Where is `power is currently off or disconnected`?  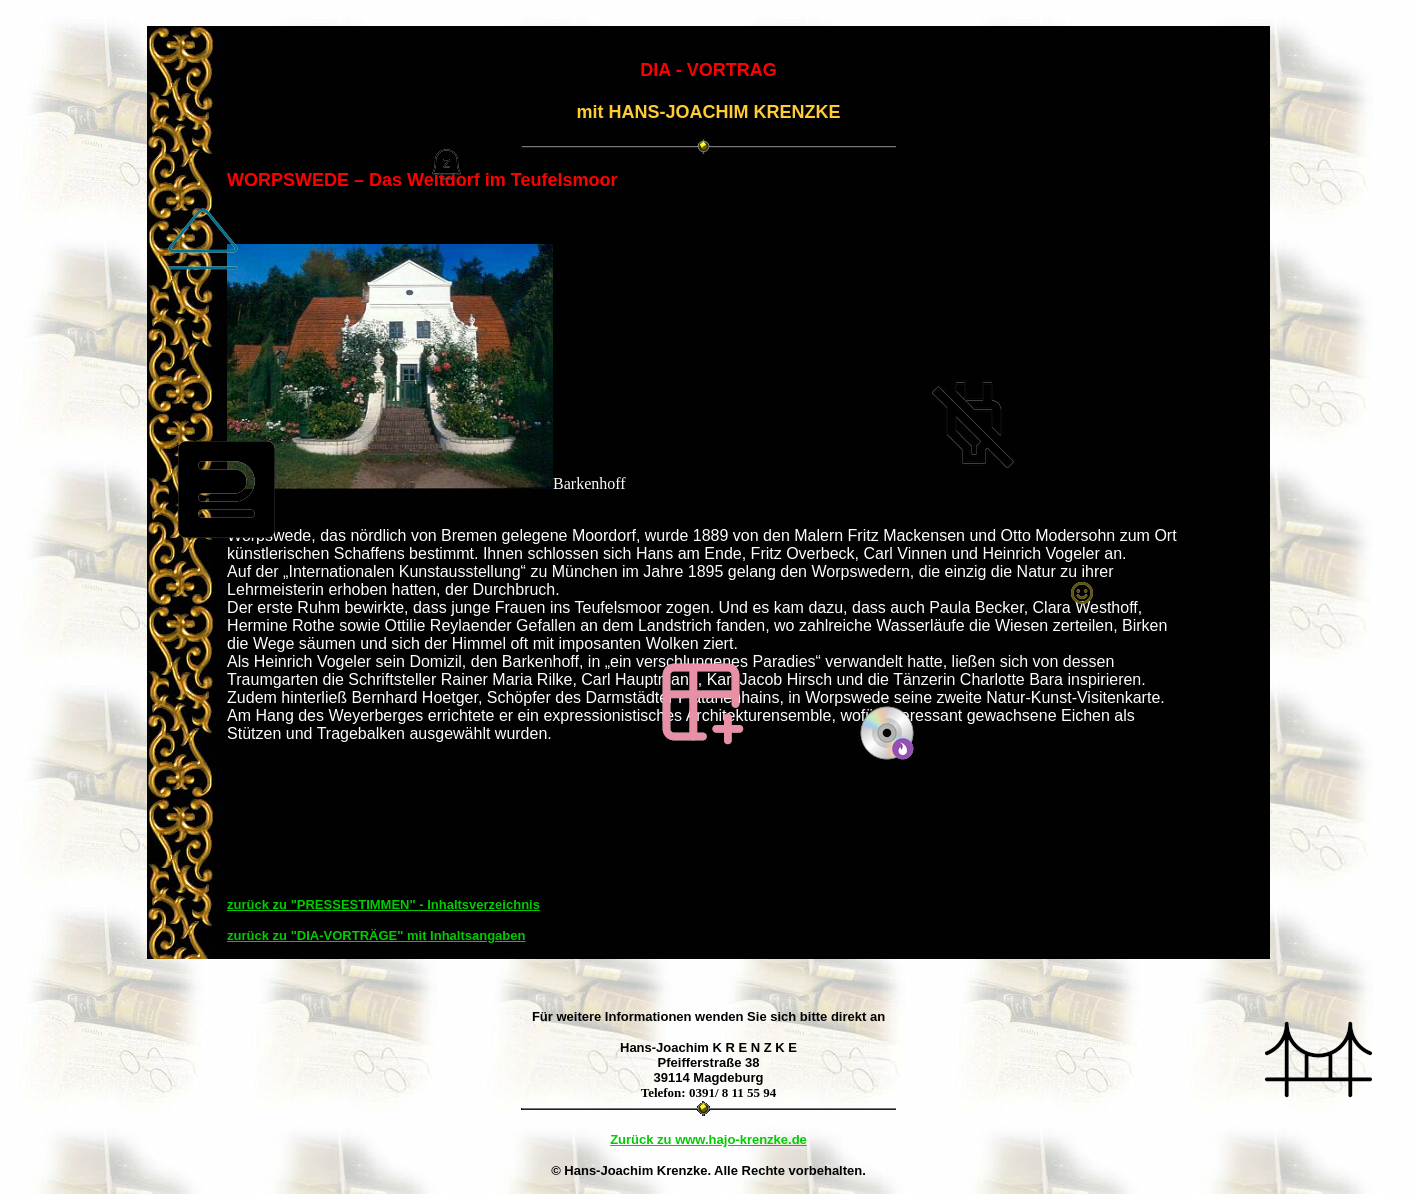
power is currently off or disconnected is located at coordinates (974, 423).